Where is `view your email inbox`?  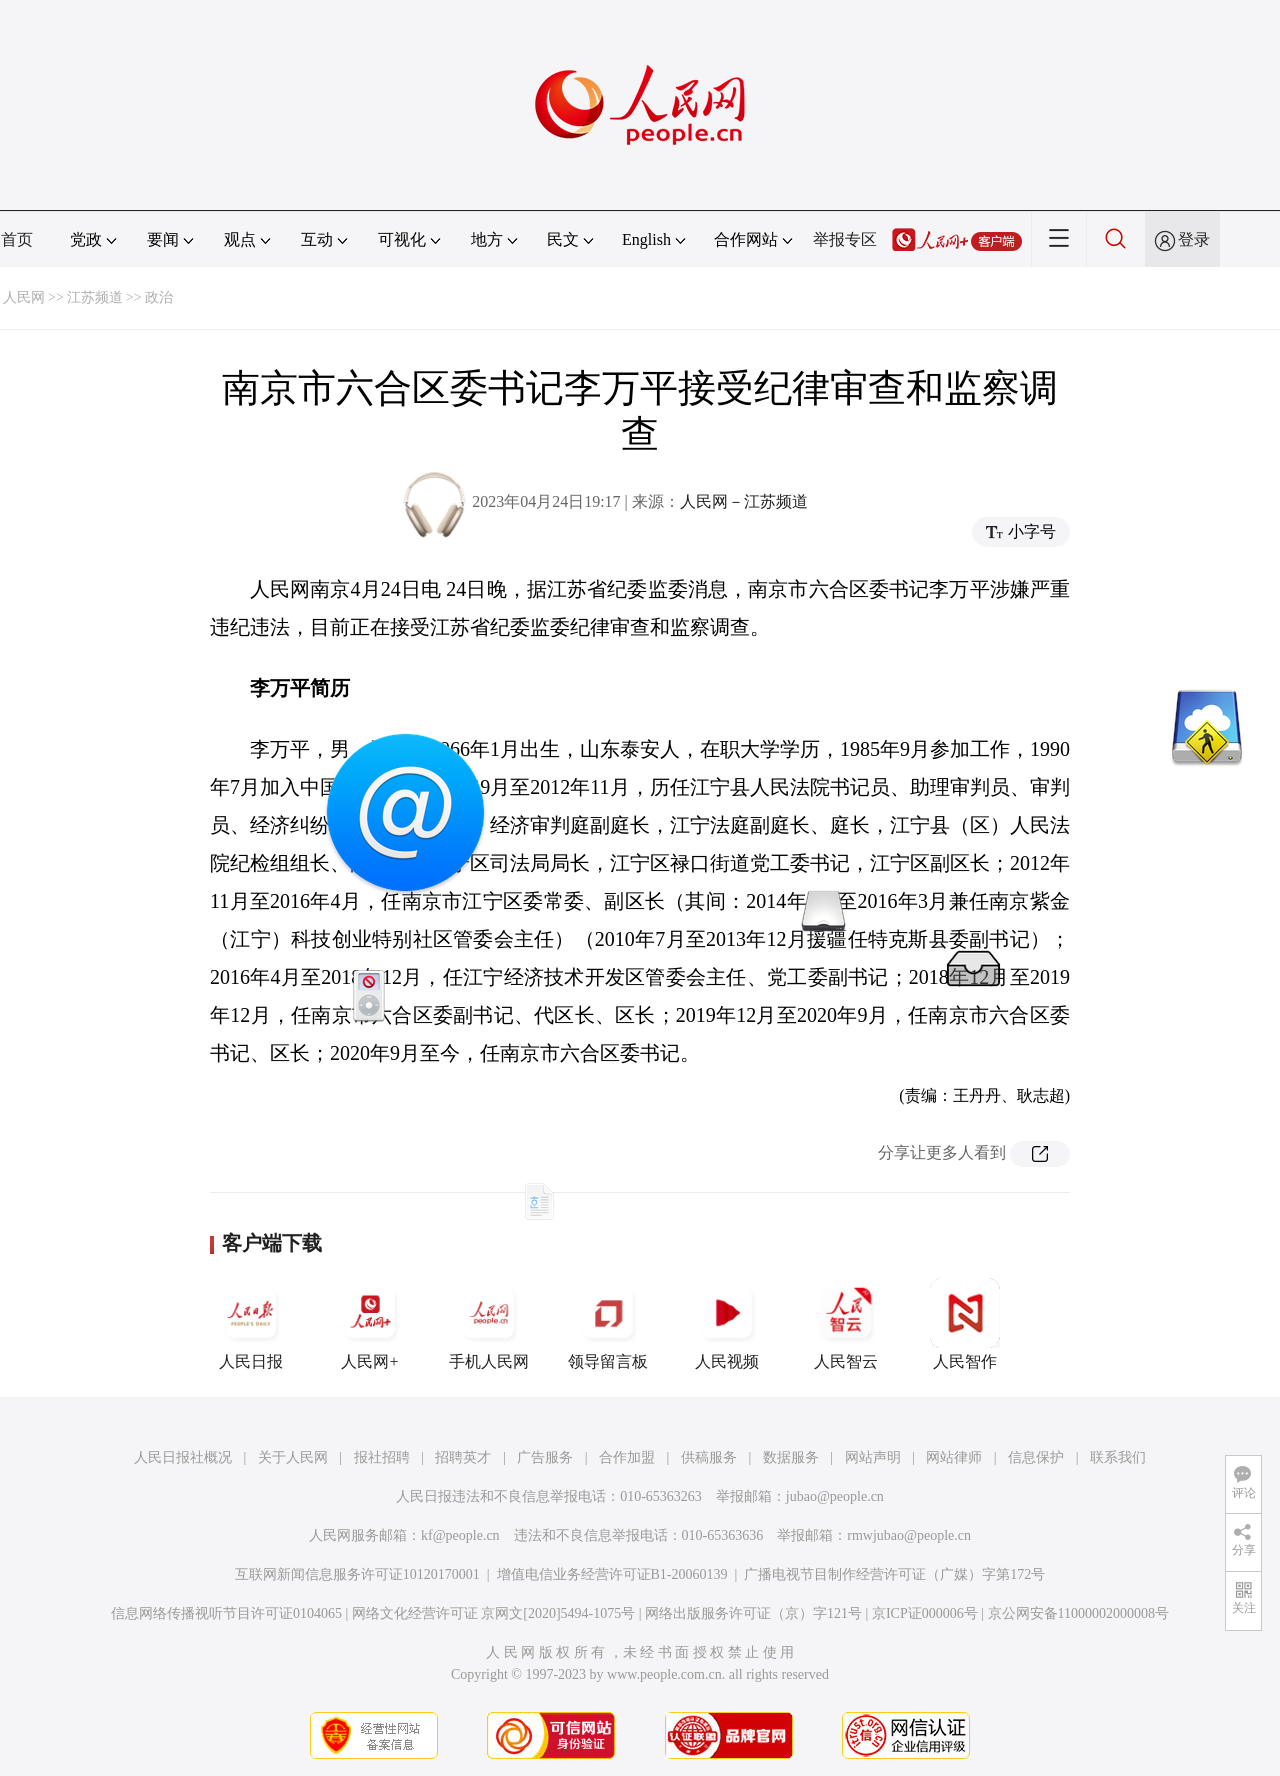 view your email inbox is located at coordinates (973, 968).